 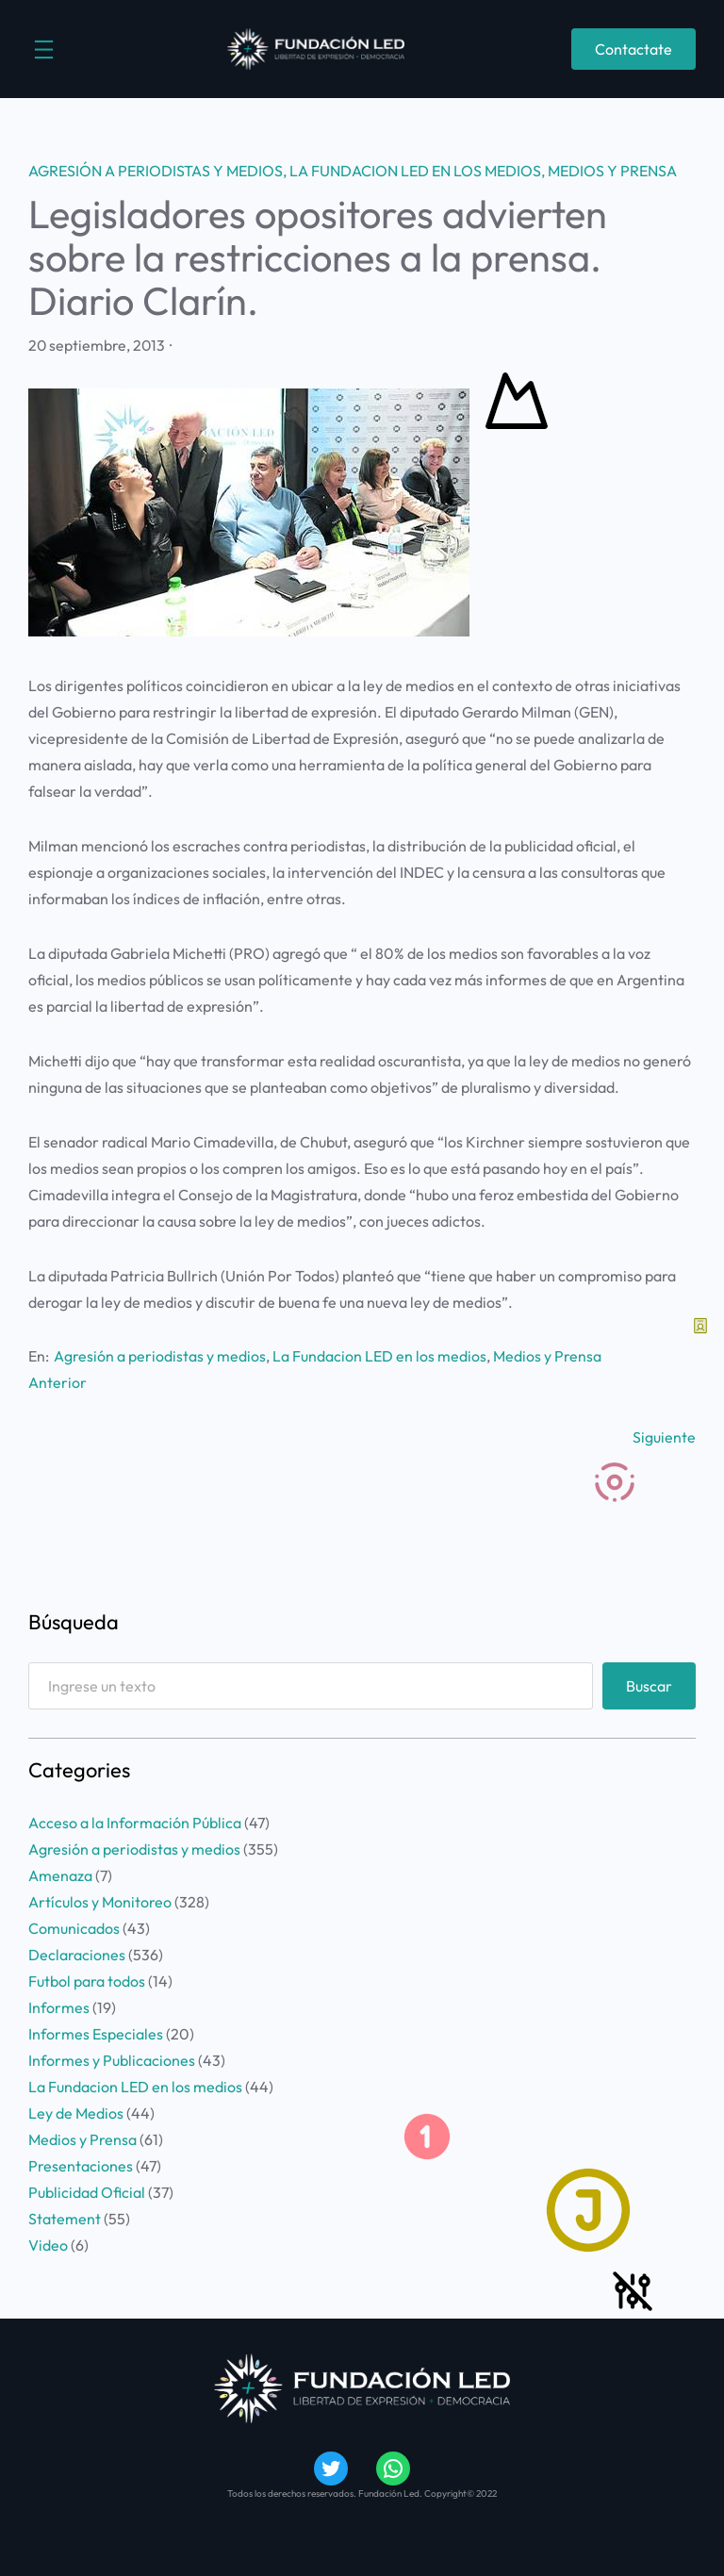 I want to click on indicates items or contacts starting with the letter J, so click(x=588, y=2210).